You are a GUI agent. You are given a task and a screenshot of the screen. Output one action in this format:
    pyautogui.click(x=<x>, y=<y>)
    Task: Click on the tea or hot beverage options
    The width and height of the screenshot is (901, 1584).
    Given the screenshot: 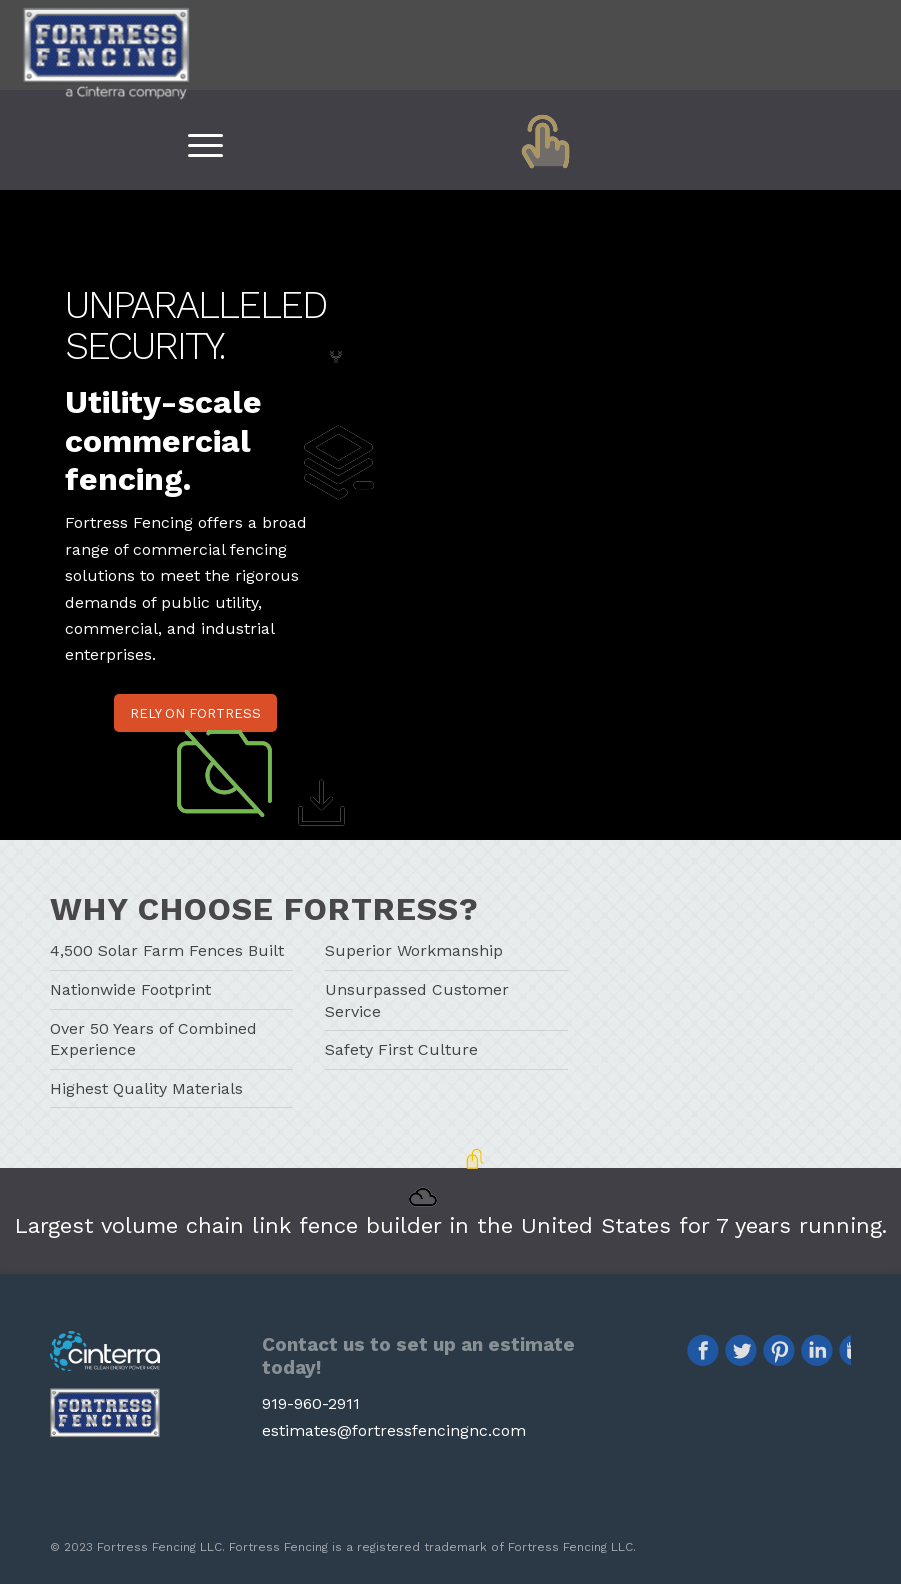 What is the action you would take?
    pyautogui.click(x=474, y=1159)
    